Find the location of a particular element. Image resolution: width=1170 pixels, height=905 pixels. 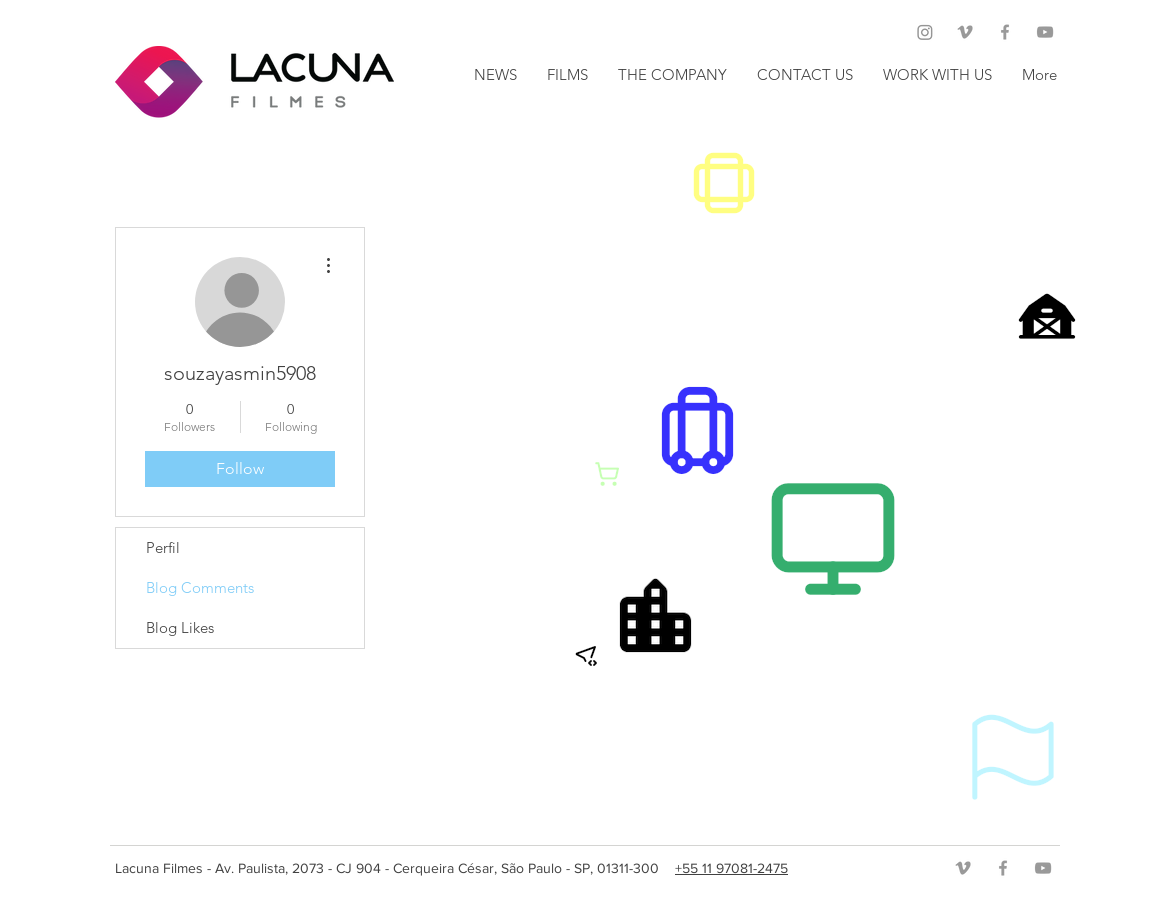

view your shopping cart is located at coordinates (607, 474).